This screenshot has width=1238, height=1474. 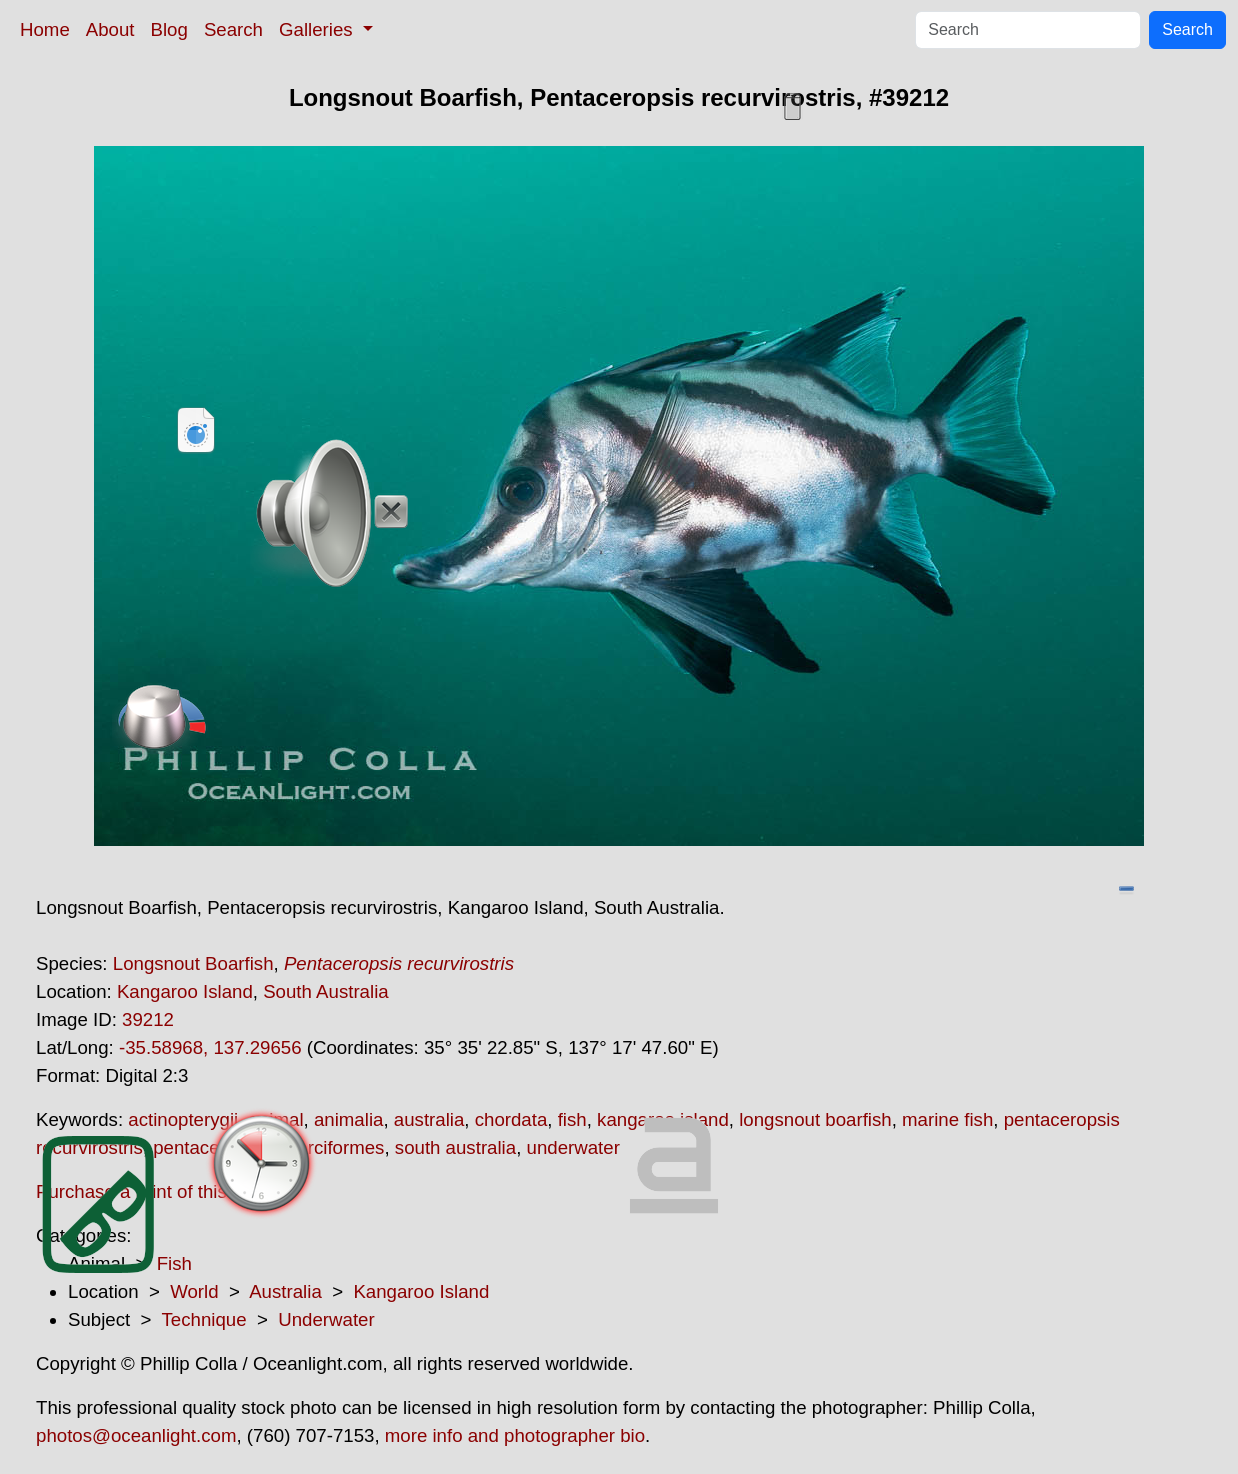 I want to click on indicates audio is muted, so click(x=330, y=513).